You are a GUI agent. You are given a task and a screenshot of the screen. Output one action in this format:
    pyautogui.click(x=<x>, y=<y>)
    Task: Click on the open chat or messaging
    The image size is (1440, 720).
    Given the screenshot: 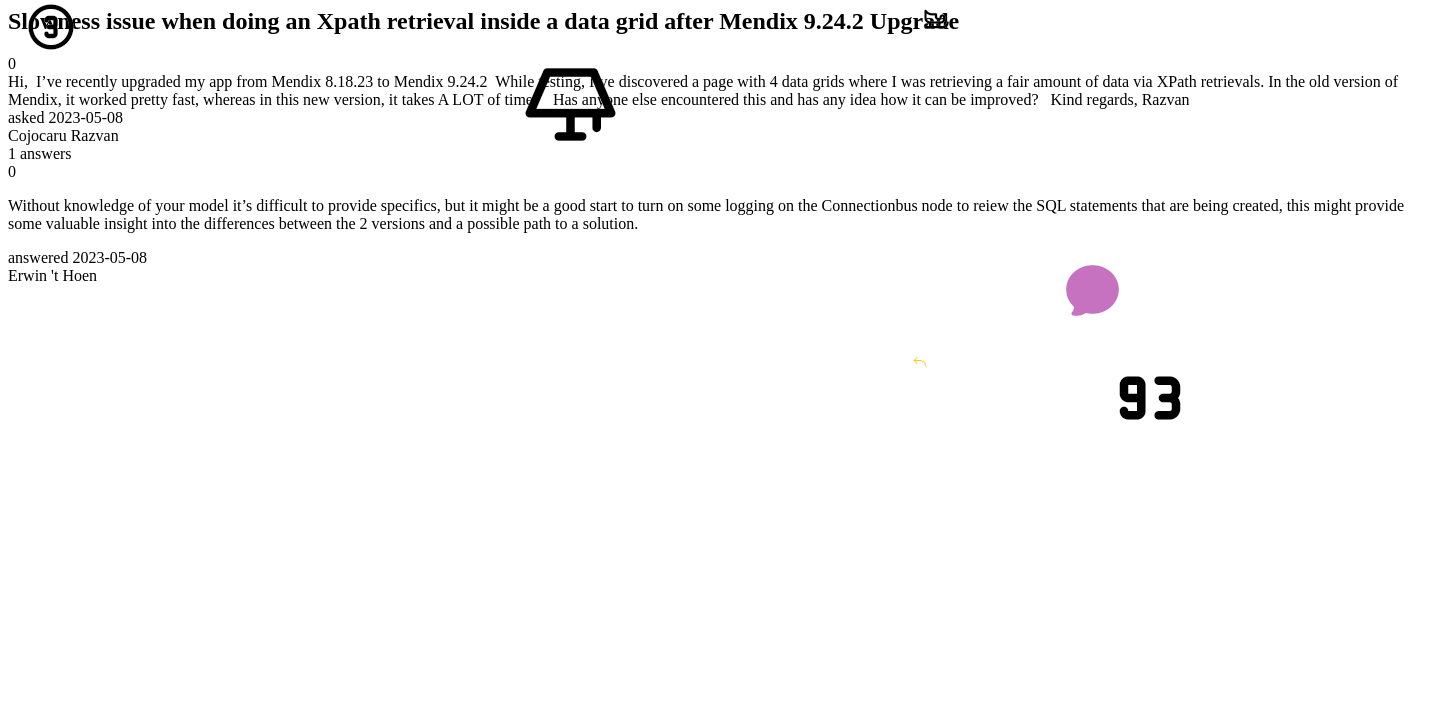 What is the action you would take?
    pyautogui.click(x=1092, y=289)
    